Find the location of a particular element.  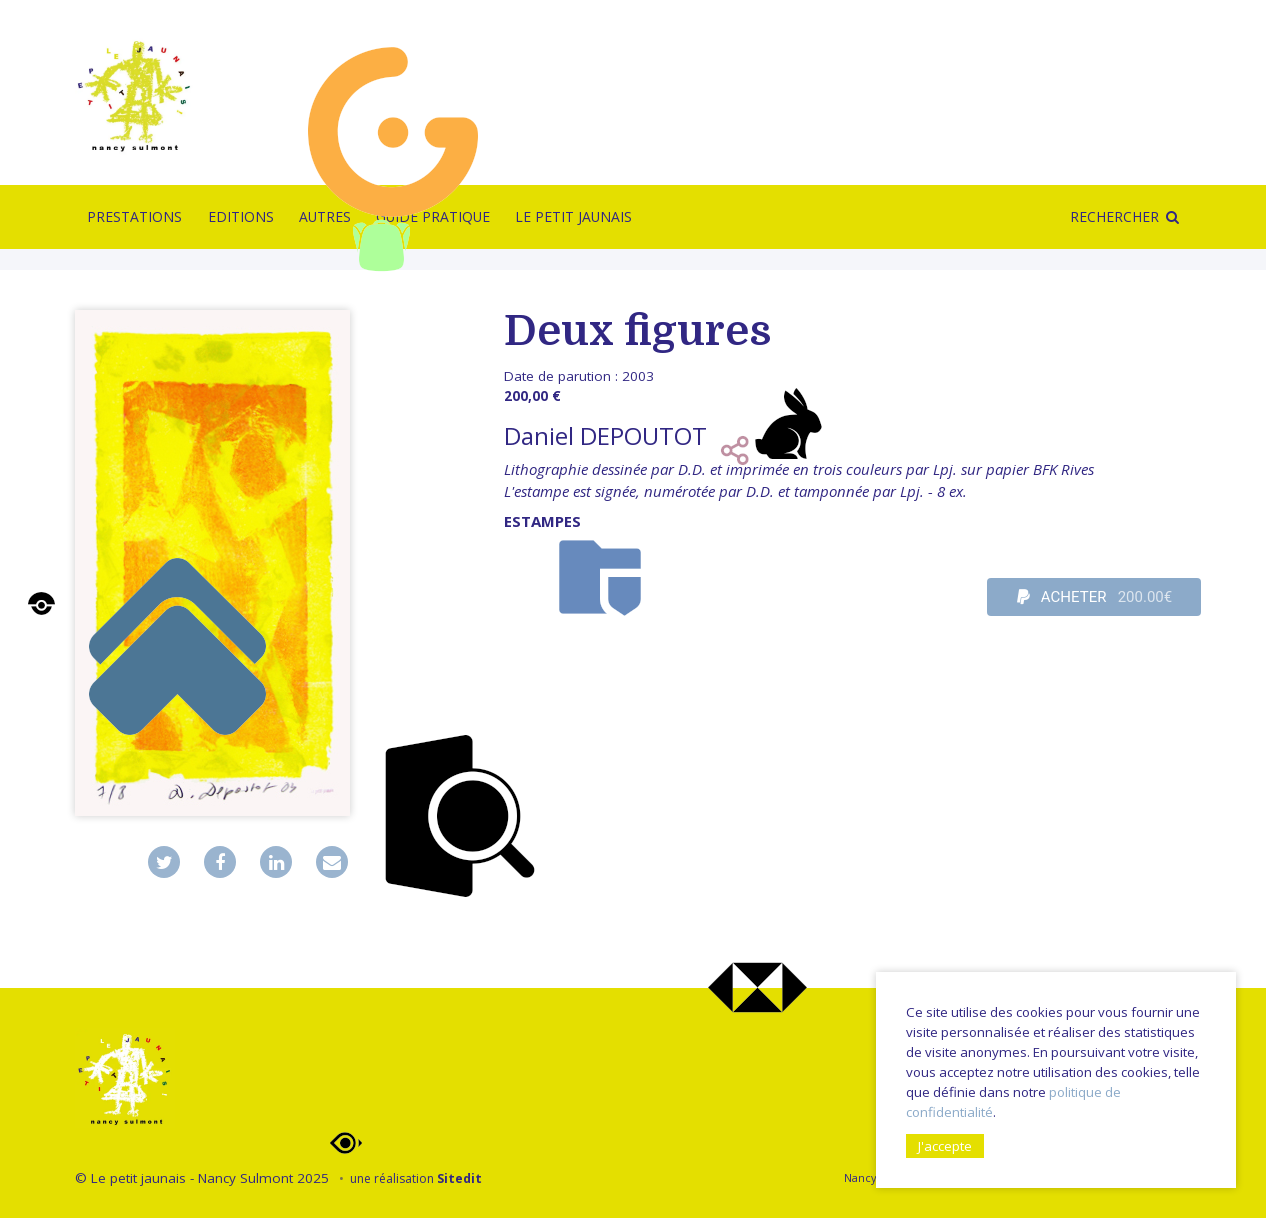

quick look logo - preview files without opening them is located at coordinates (460, 816).